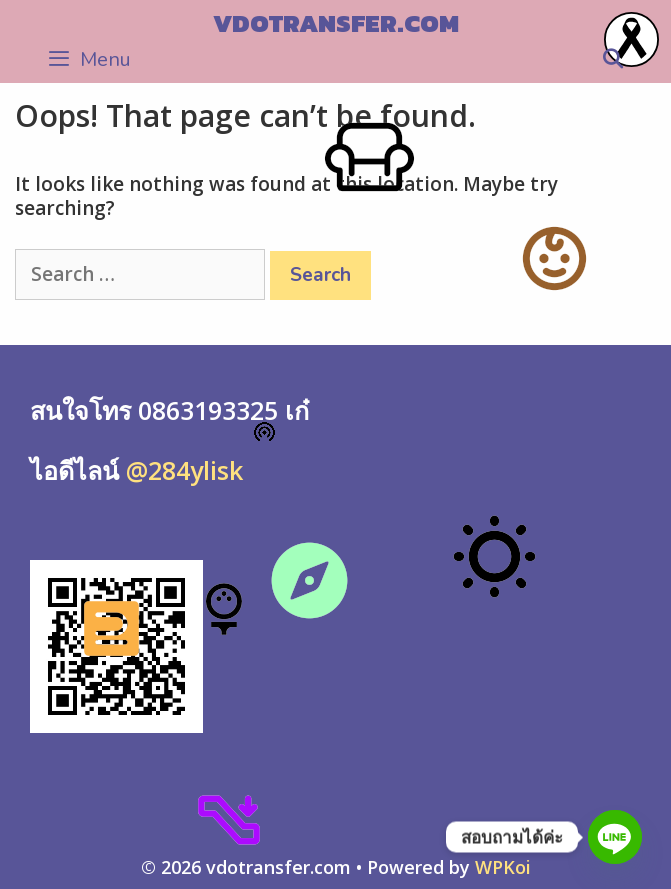 This screenshot has width=671, height=889. I want to click on indicates escalator going down, so click(229, 820).